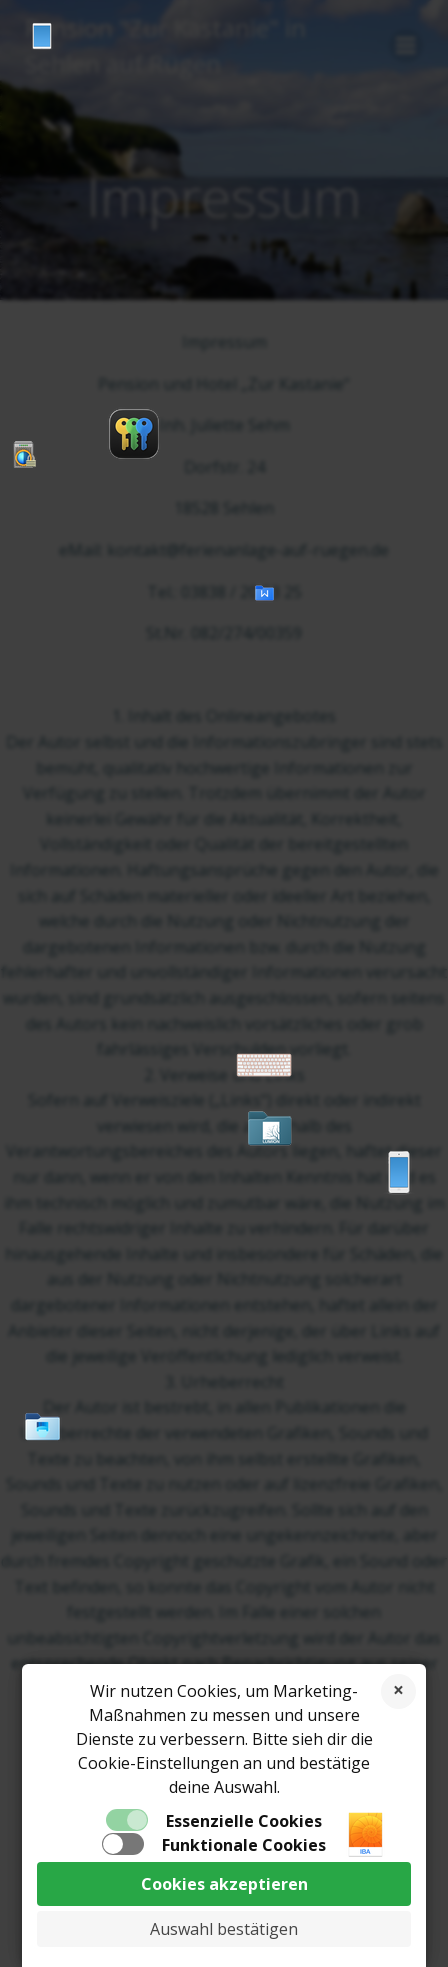 Image resolution: width=448 pixels, height=1967 pixels. I want to click on open lumion project files folder, so click(269, 1129).